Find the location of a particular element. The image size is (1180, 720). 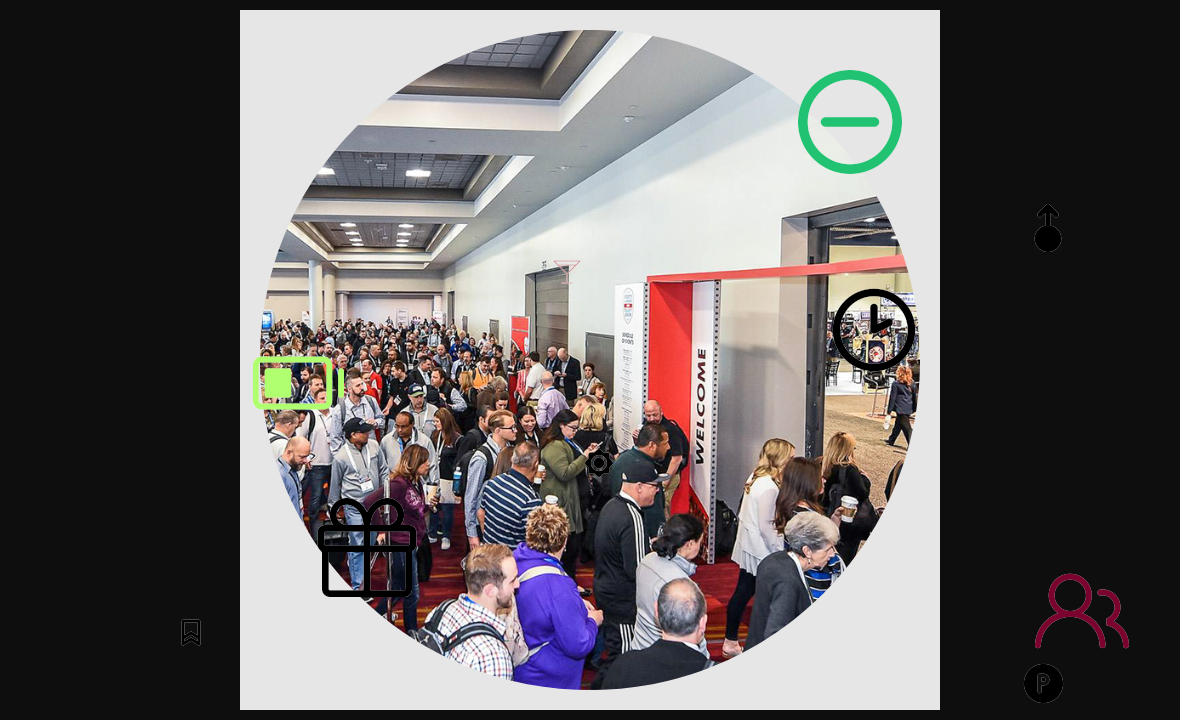

increase screen brightness is located at coordinates (599, 463).